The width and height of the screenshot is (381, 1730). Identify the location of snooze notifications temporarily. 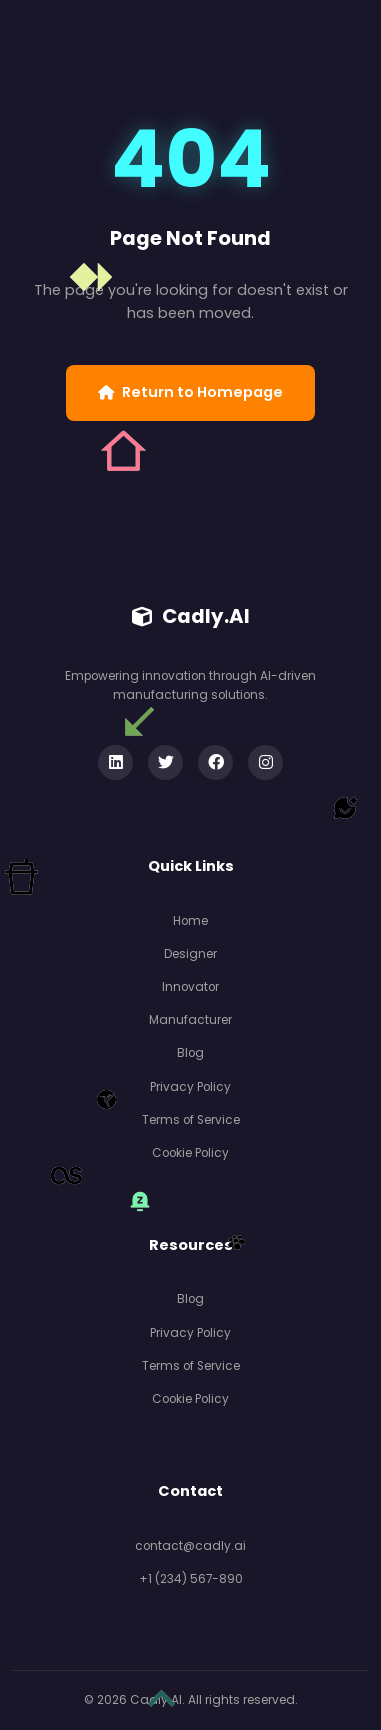
(140, 1201).